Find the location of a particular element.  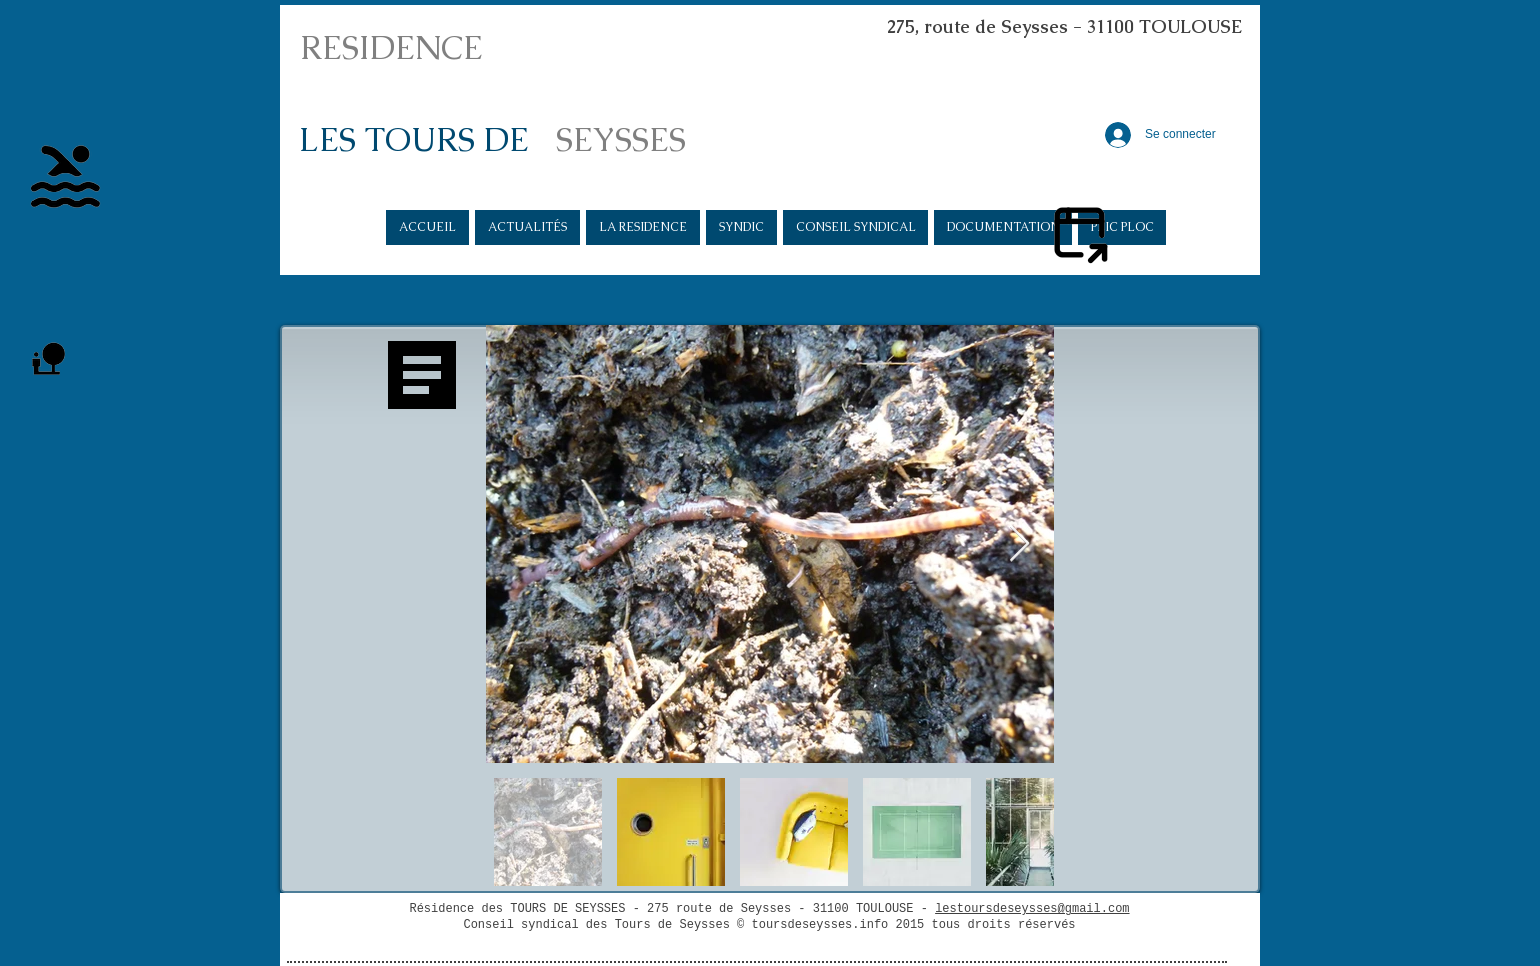

view pool or swimming amenities is located at coordinates (65, 176).